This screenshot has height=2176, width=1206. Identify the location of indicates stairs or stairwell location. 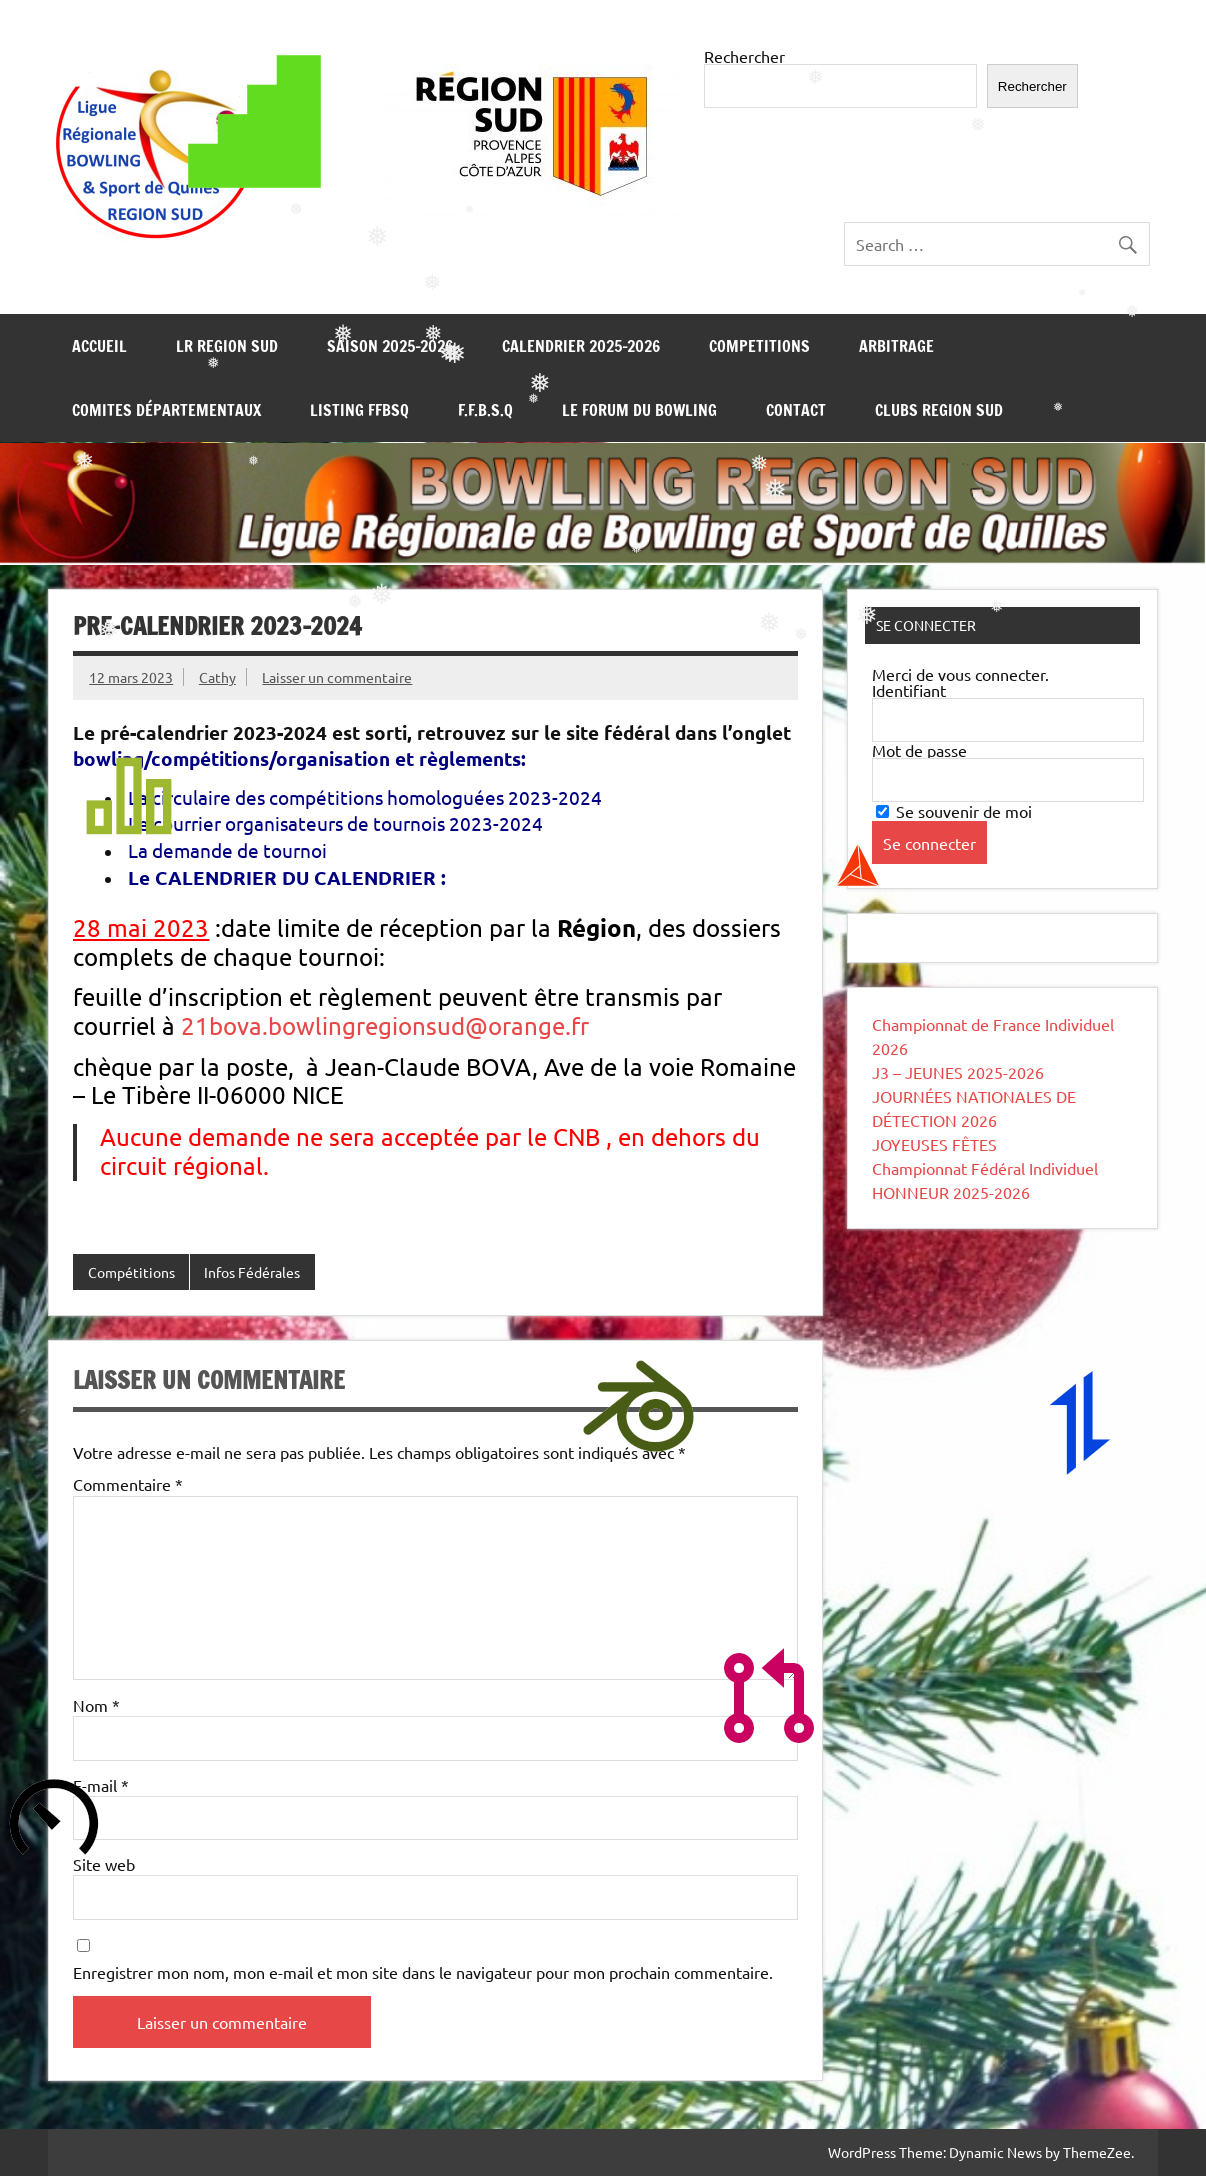
(254, 121).